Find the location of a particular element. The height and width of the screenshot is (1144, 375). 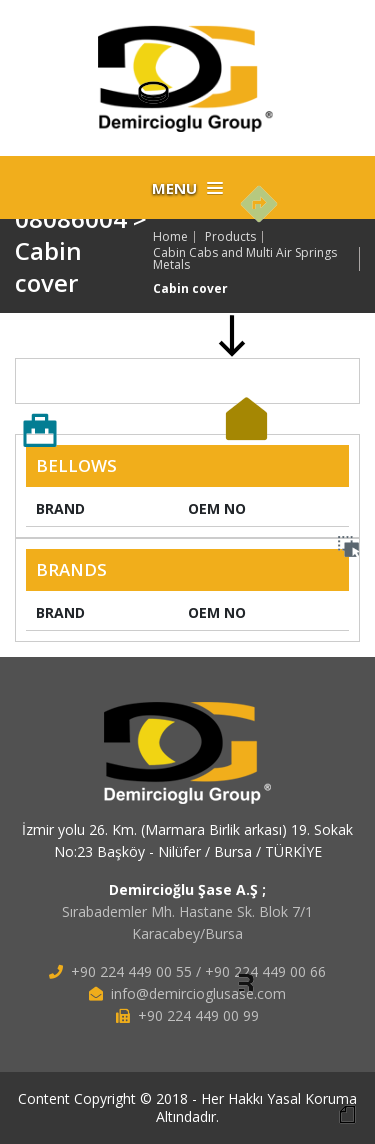

navigate to home screen is located at coordinates (246, 419).